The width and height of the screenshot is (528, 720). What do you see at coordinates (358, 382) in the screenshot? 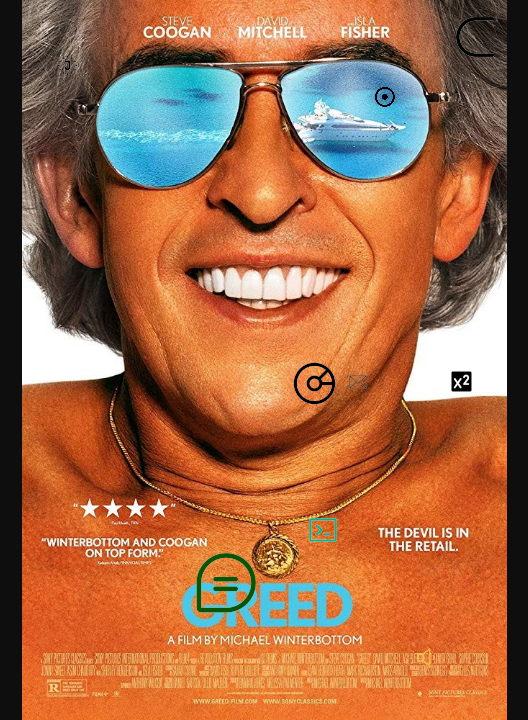
I see `open your inbox` at bounding box center [358, 382].